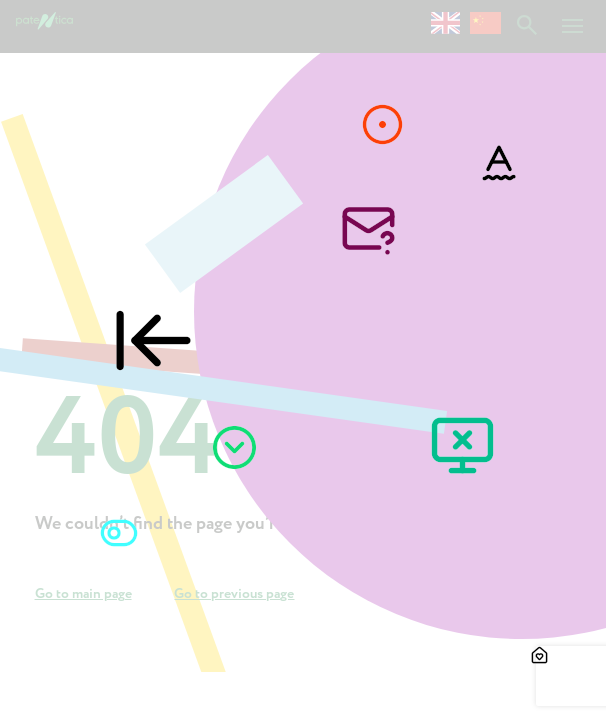 Image resolution: width=606 pixels, height=720 pixels. Describe the element at coordinates (234, 447) in the screenshot. I see `expand to show more content` at that location.